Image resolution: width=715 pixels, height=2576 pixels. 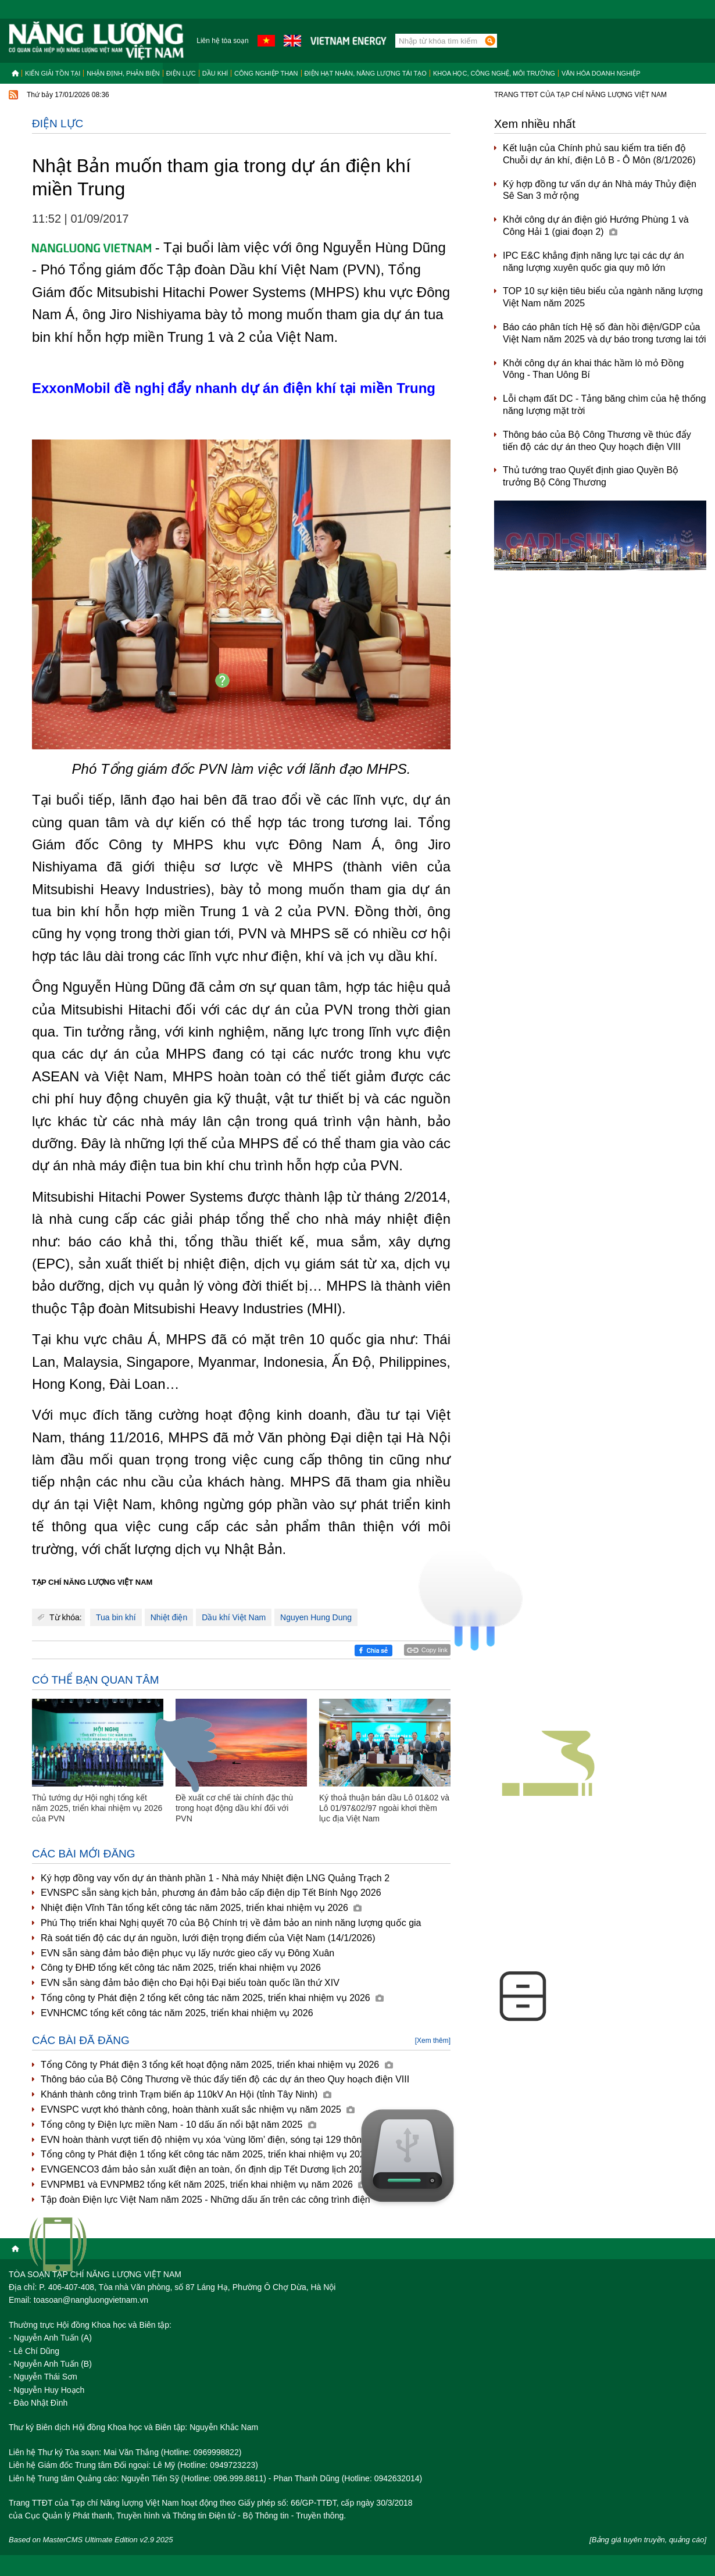 I want to click on dislike or downvote content, so click(x=185, y=1755).